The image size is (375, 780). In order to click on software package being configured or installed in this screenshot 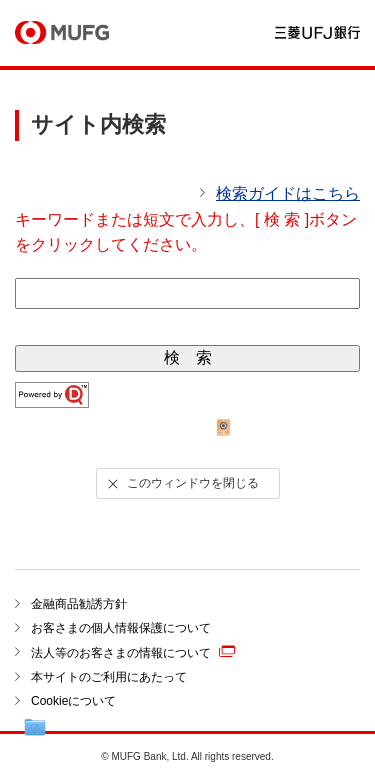, I will do `click(223, 427)`.